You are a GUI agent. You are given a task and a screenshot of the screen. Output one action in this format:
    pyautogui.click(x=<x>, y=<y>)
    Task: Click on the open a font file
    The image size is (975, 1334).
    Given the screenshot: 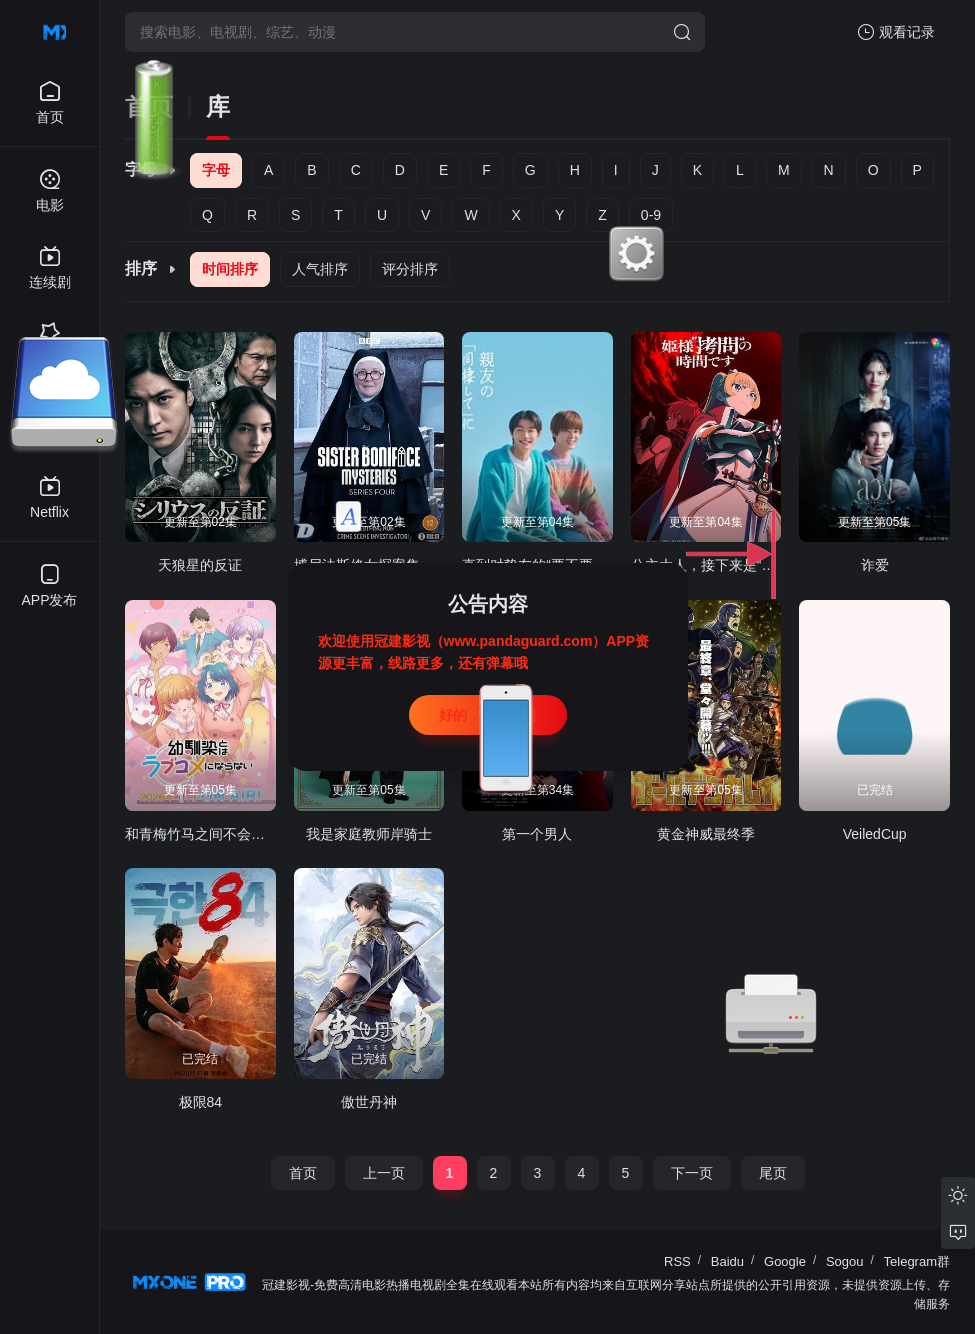 What is the action you would take?
    pyautogui.click(x=348, y=516)
    